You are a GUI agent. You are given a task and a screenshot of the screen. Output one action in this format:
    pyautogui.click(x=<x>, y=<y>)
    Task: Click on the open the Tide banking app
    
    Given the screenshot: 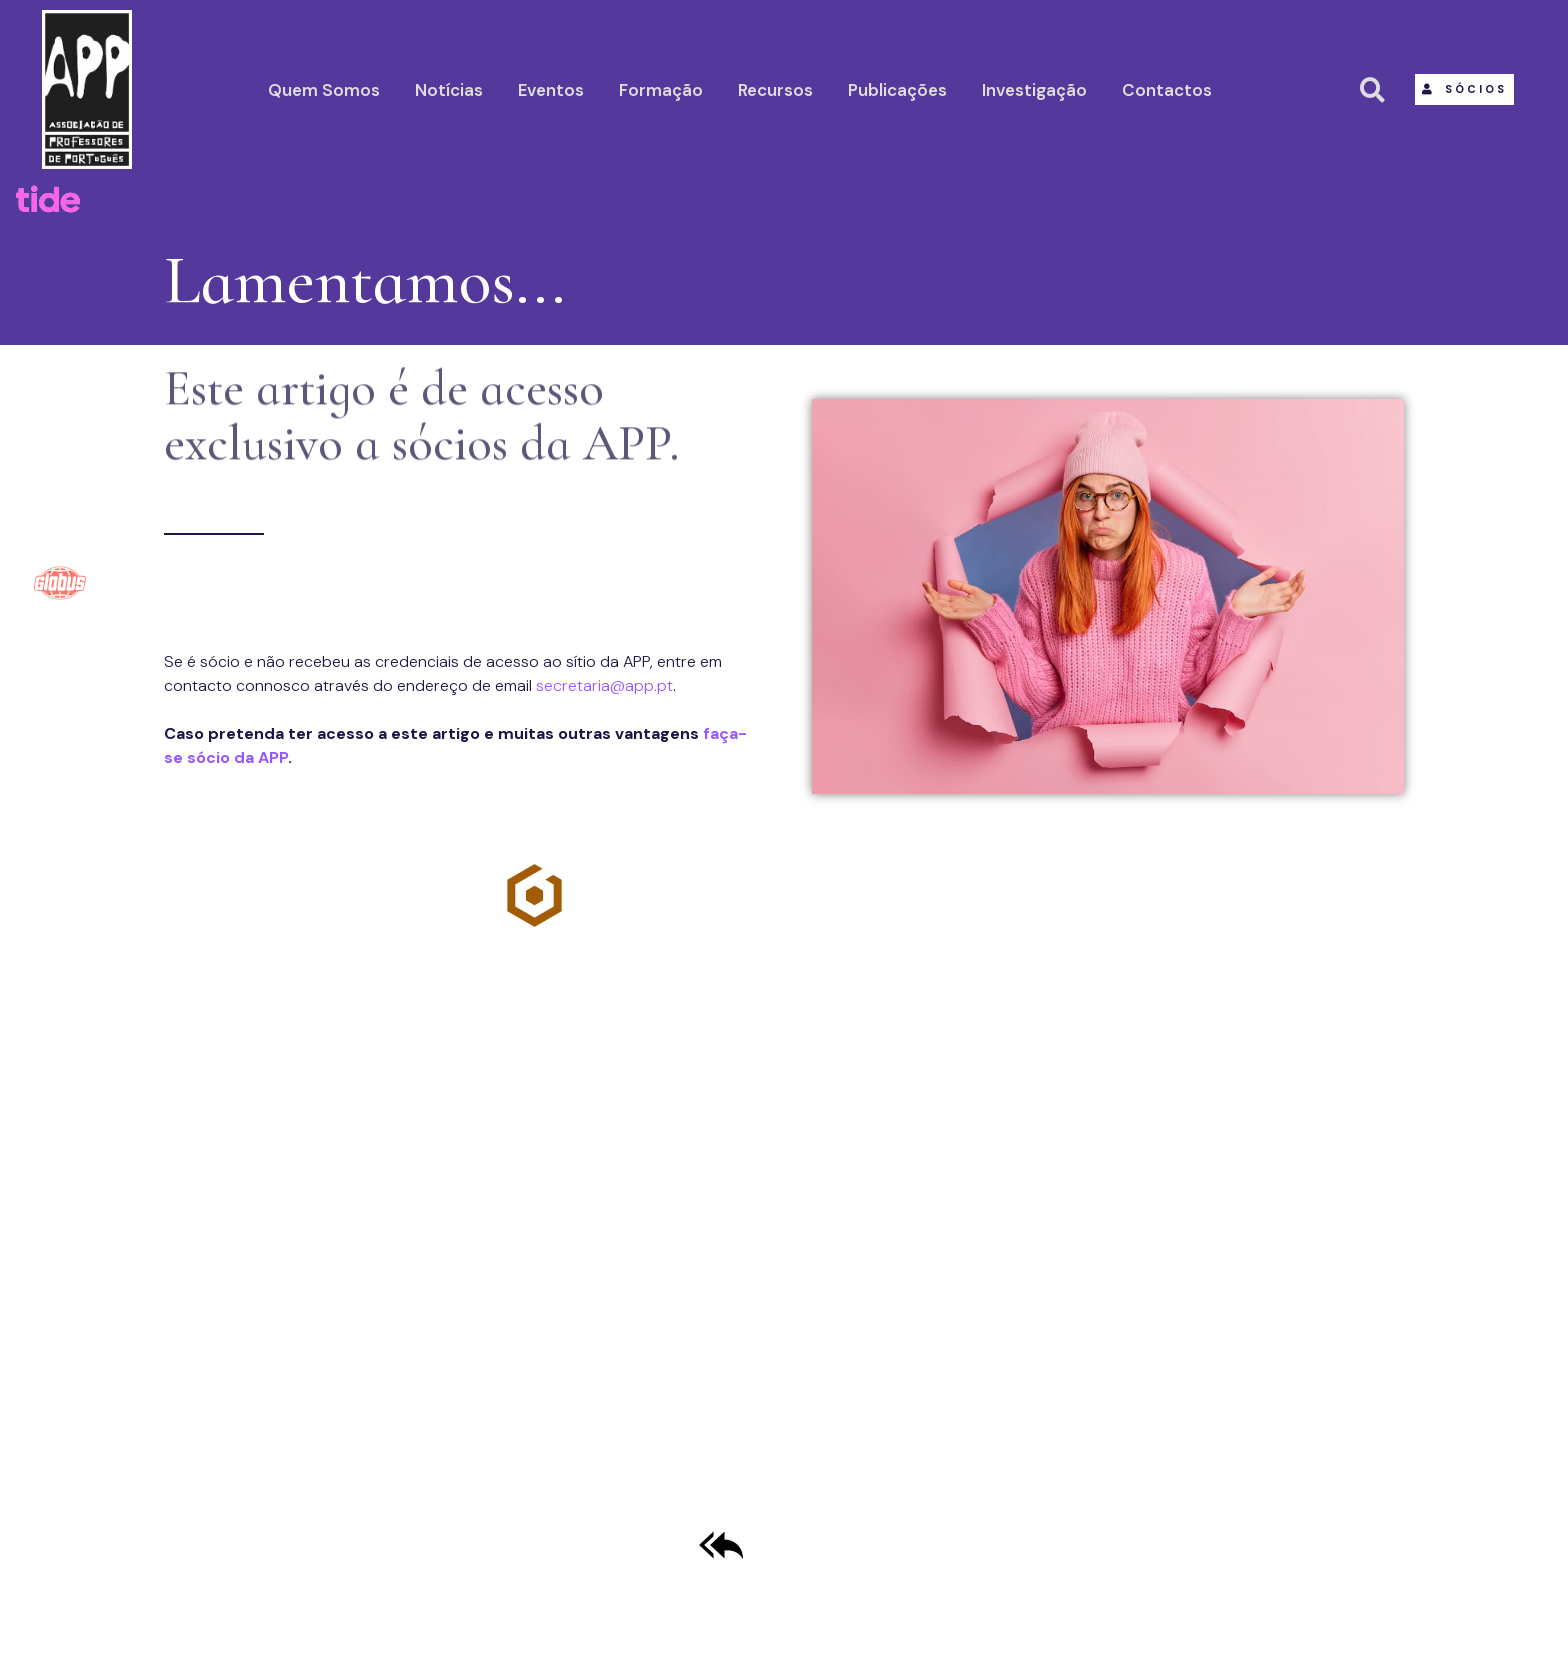 What is the action you would take?
    pyautogui.click(x=48, y=199)
    